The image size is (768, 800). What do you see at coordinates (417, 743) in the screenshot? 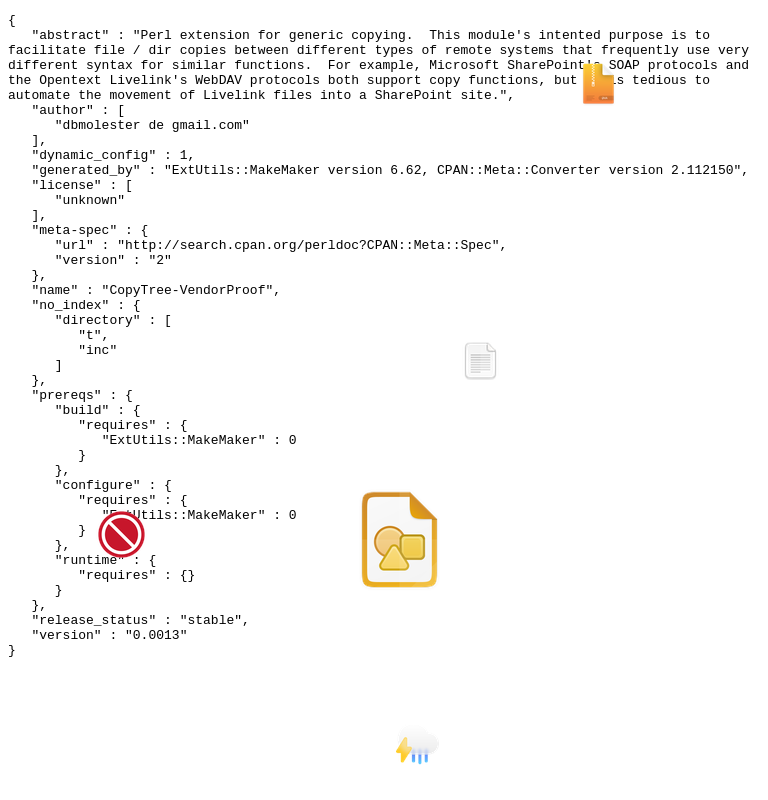
I see `indicates stormy weather conditions` at bounding box center [417, 743].